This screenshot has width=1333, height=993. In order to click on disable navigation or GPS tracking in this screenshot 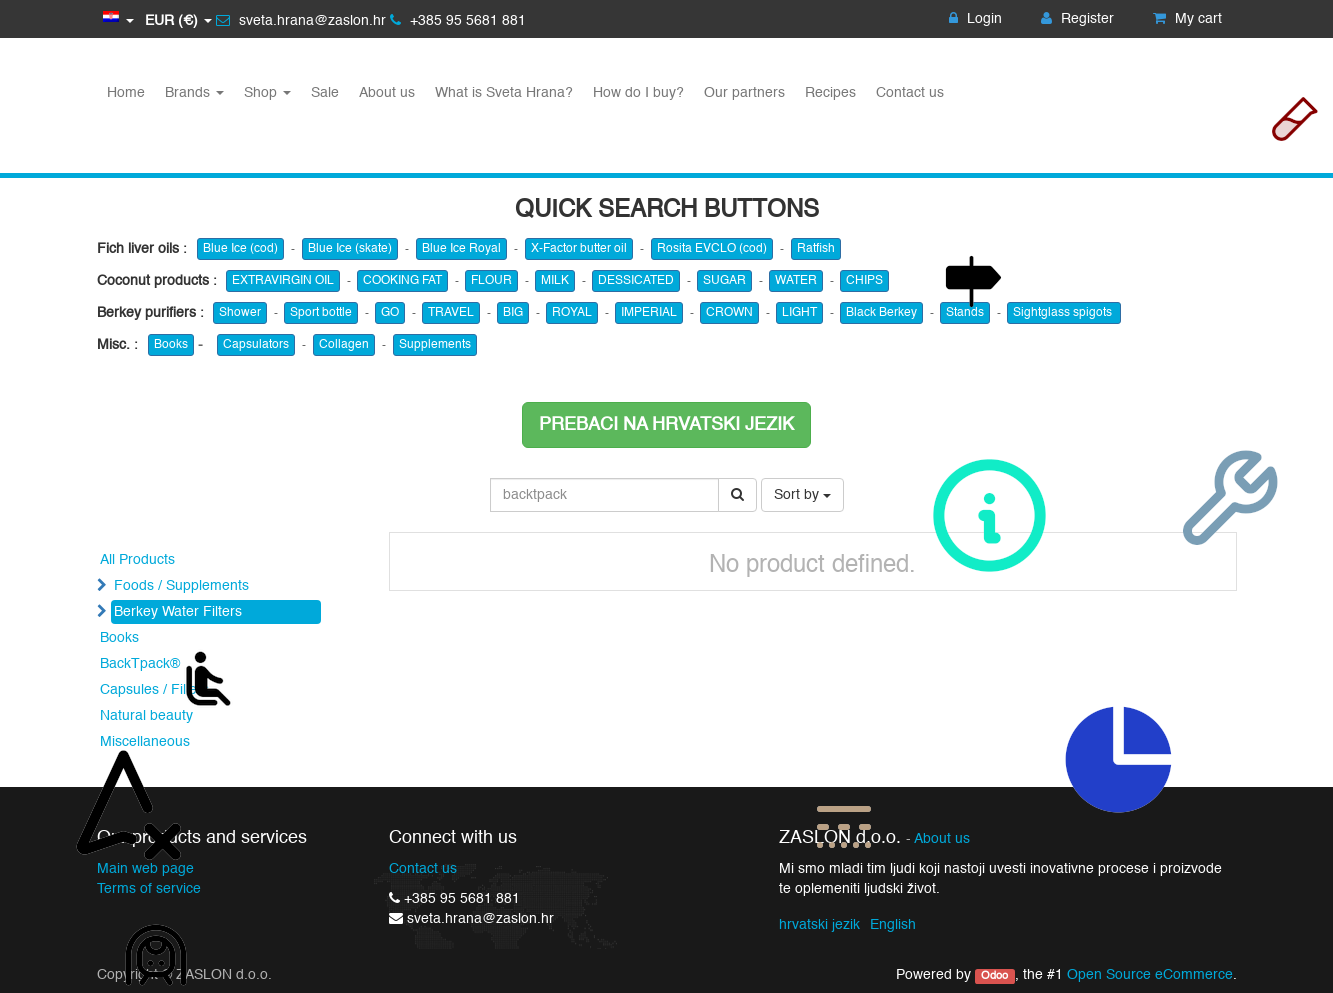, I will do `click(123, 802)`.